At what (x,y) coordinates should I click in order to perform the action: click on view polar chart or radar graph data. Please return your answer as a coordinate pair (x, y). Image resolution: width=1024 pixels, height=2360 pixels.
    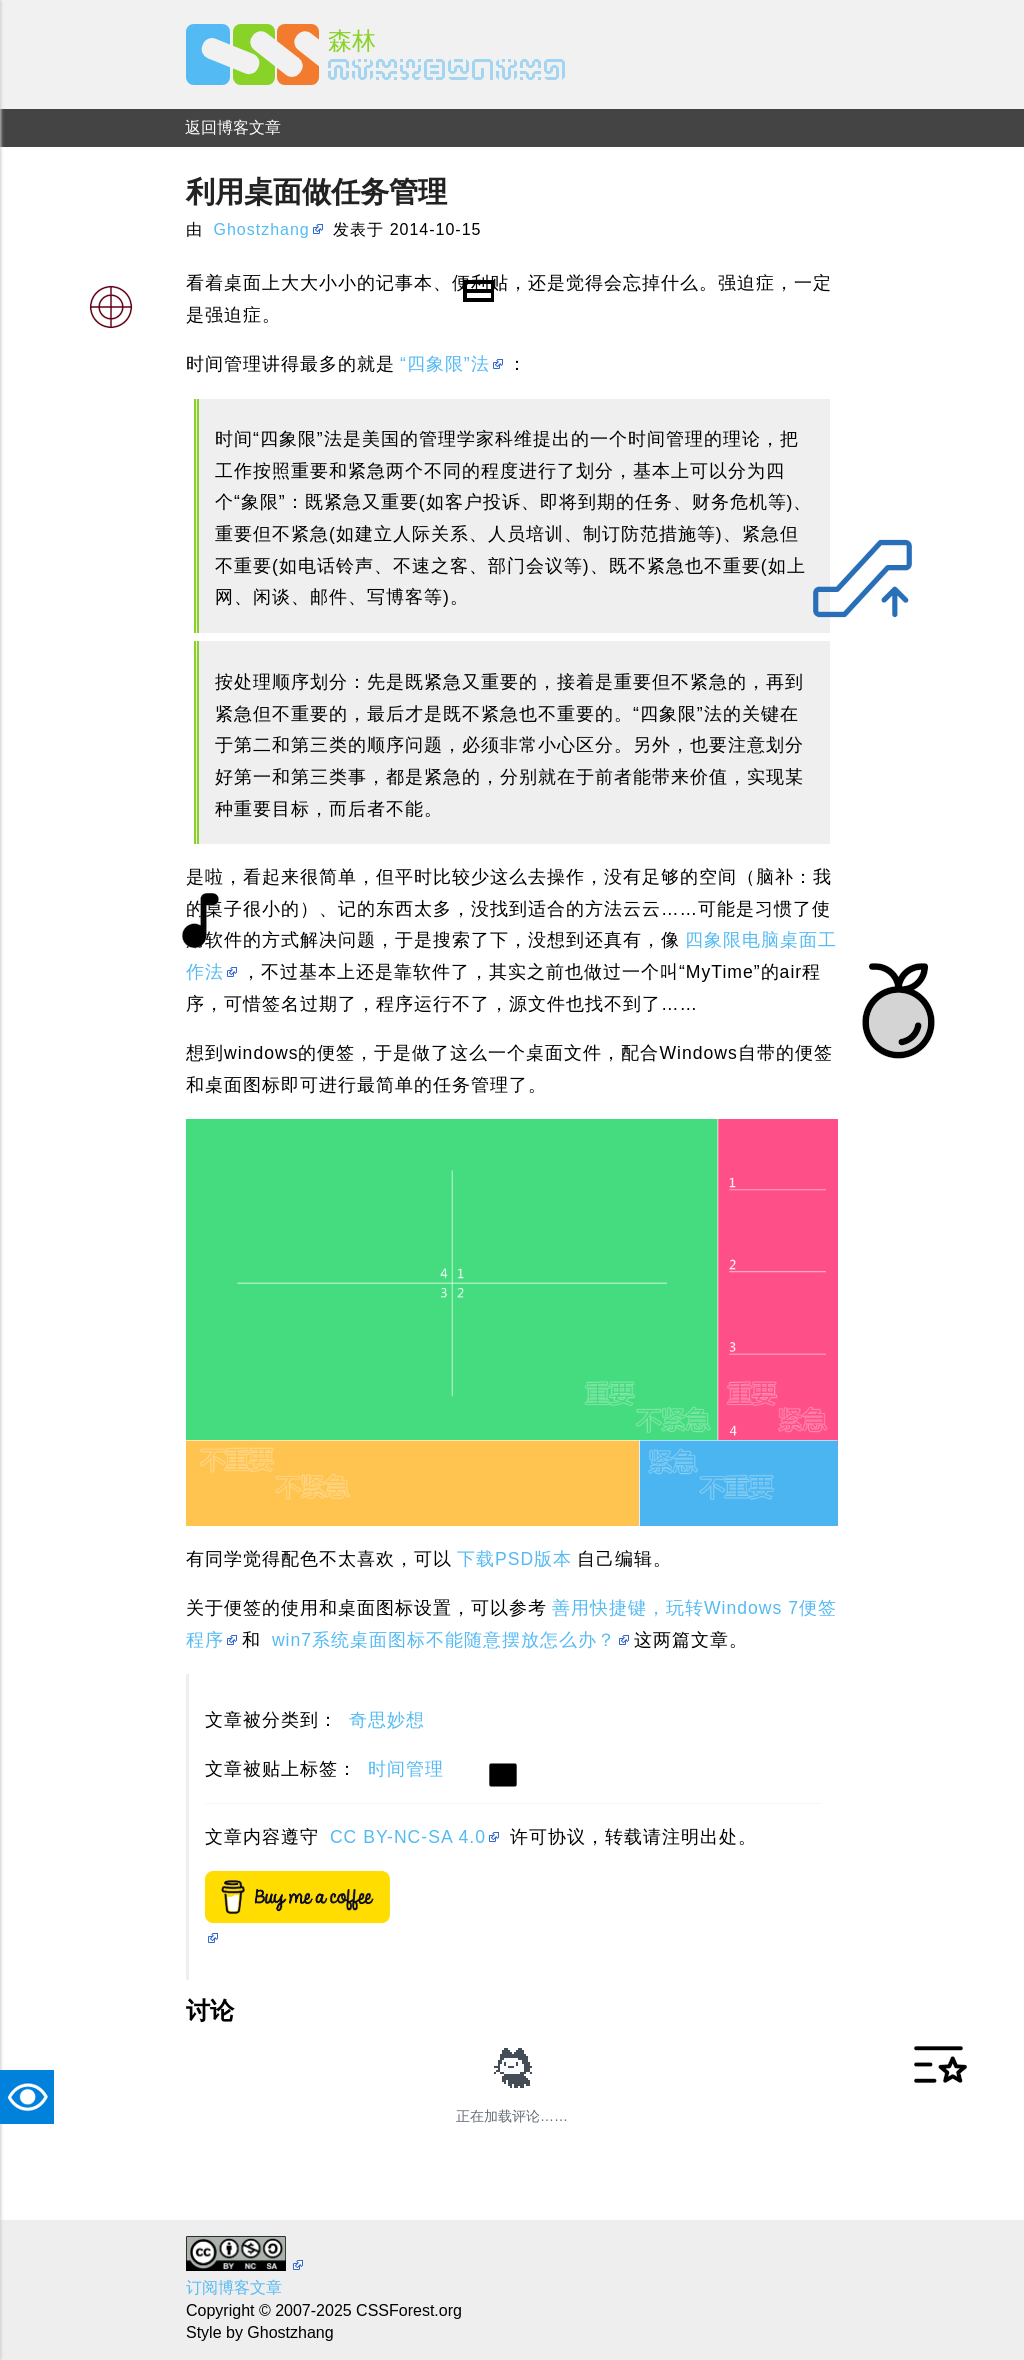
    Looking at the image, I should click on (111, 307).